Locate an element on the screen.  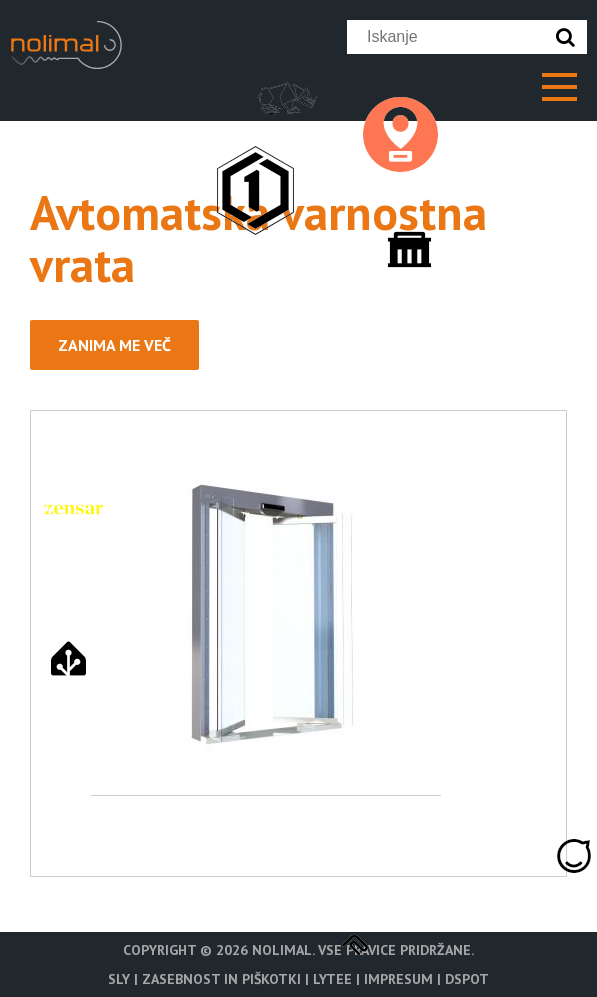
access government services is located at coordinates (409, 249).